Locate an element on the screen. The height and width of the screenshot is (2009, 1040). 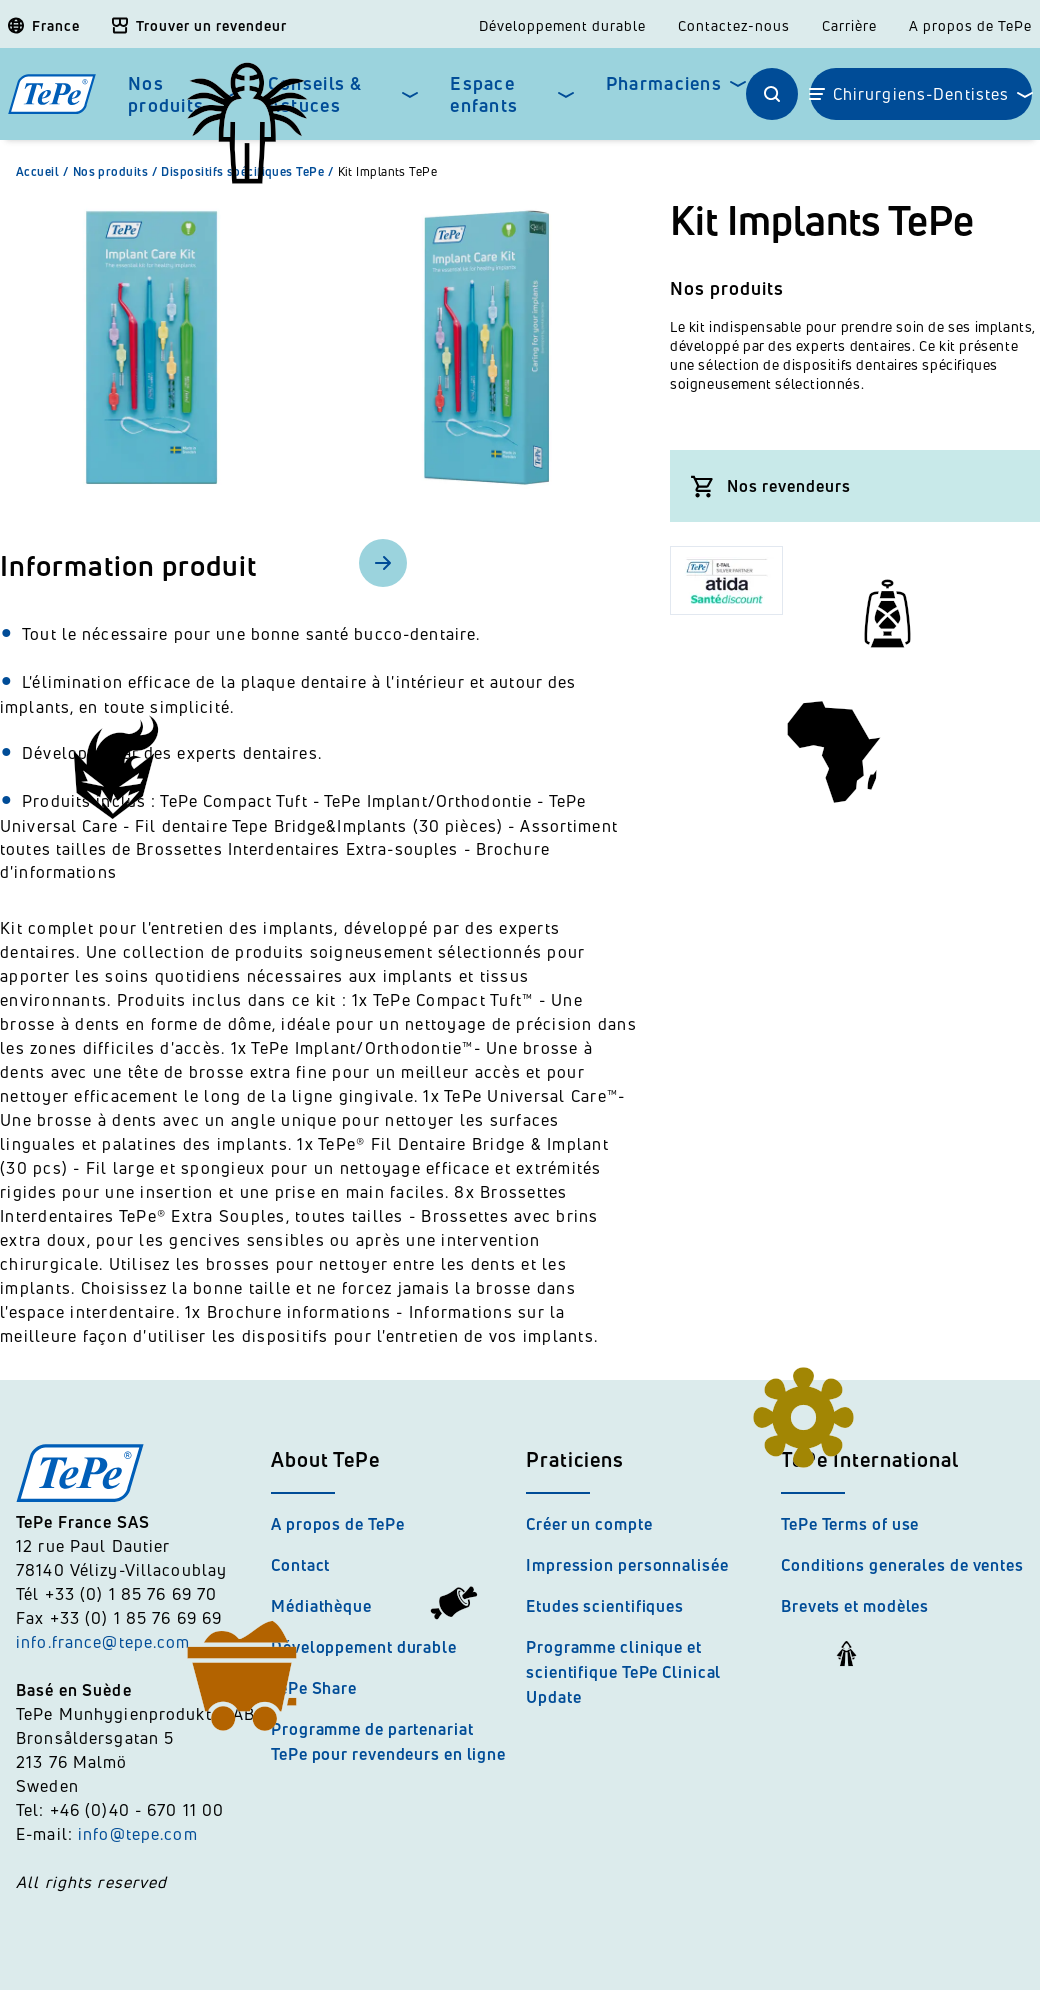
indicates slow processing or loading state is located at coordinates (803, 1417).